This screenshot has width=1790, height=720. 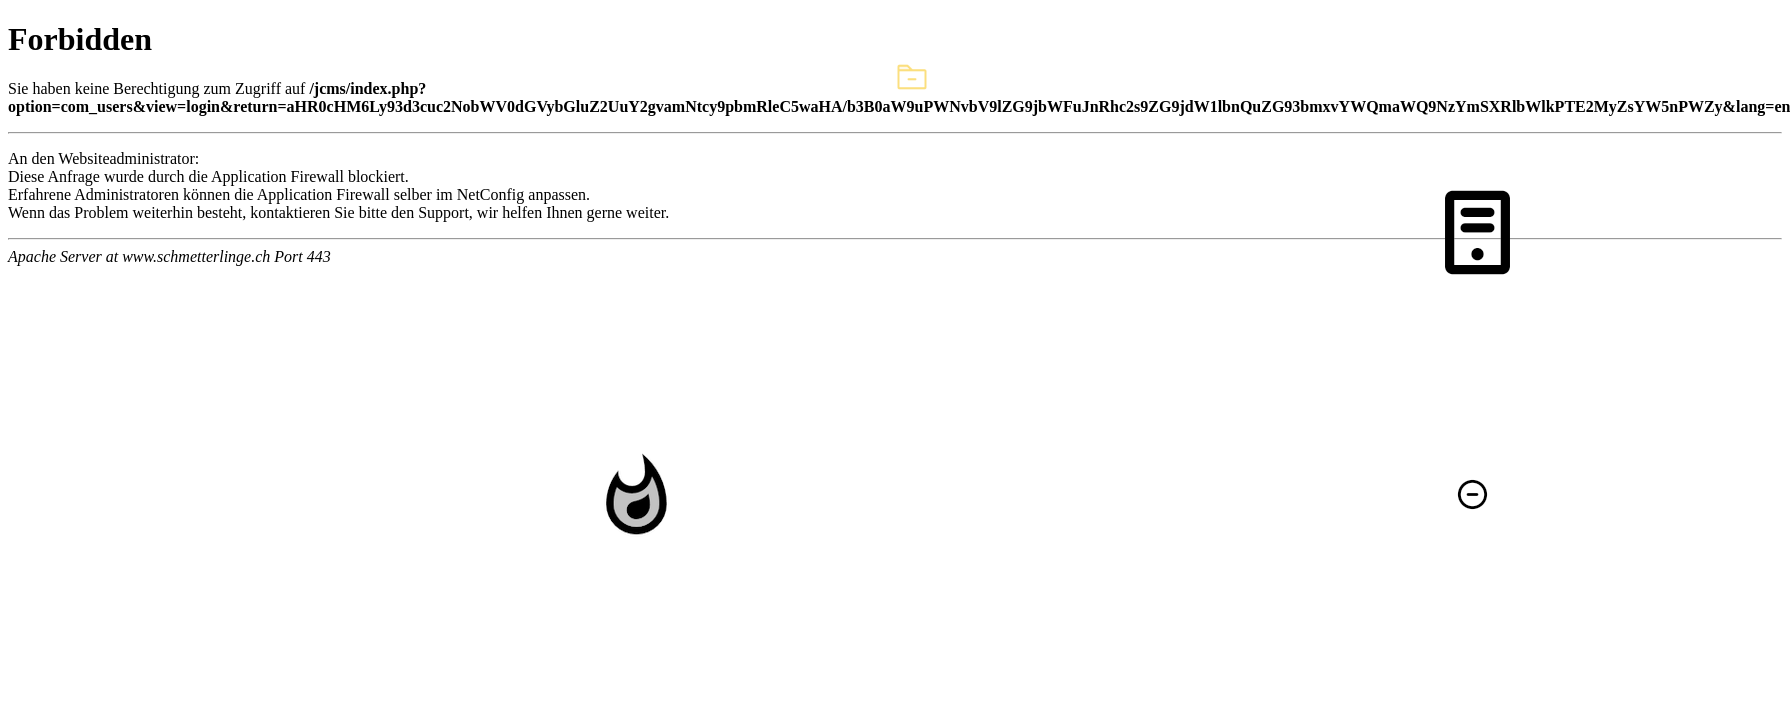 What do you see at coordinates (1472, 494) in the screenshot?
I see `remove an item from a list or cart` at bounding box center [1472, 494].